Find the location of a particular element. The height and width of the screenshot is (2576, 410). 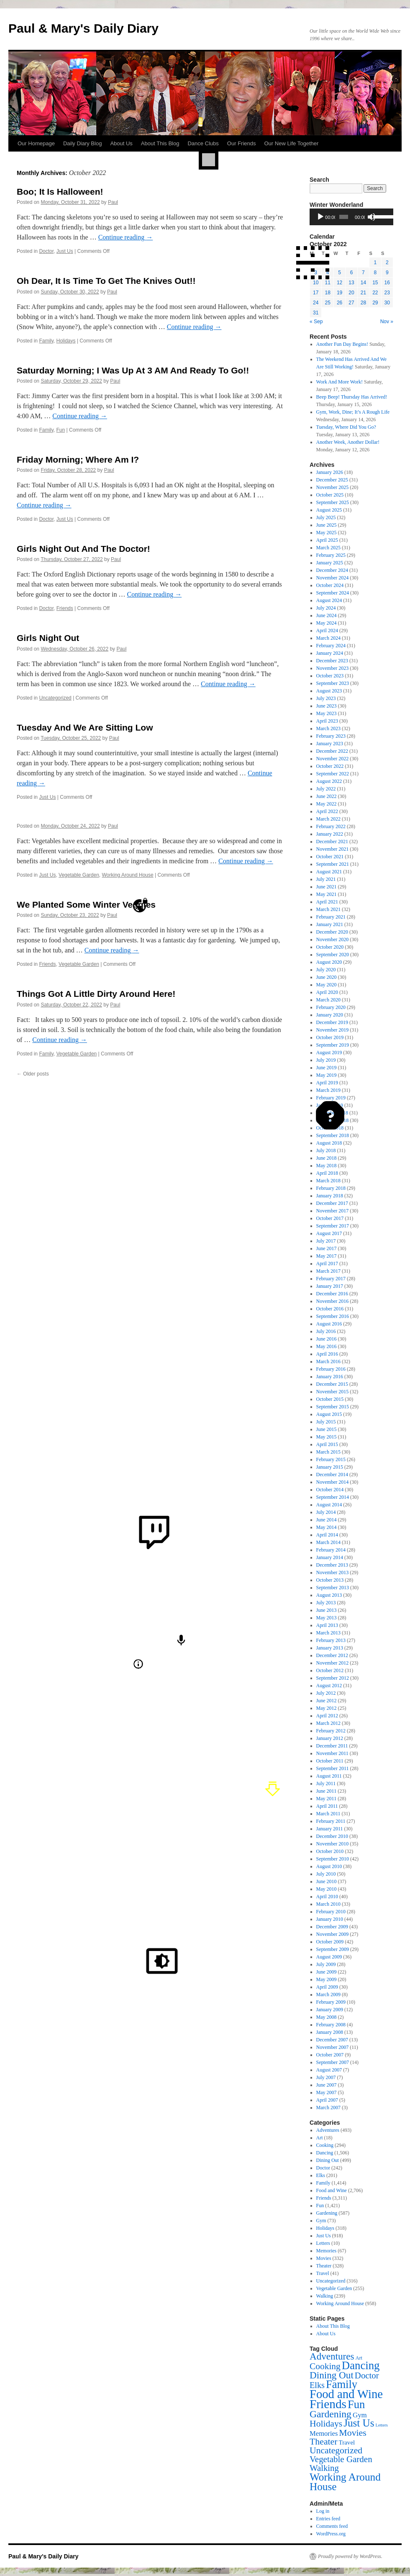

open Twitch app is located at coordinates (154, 1532).